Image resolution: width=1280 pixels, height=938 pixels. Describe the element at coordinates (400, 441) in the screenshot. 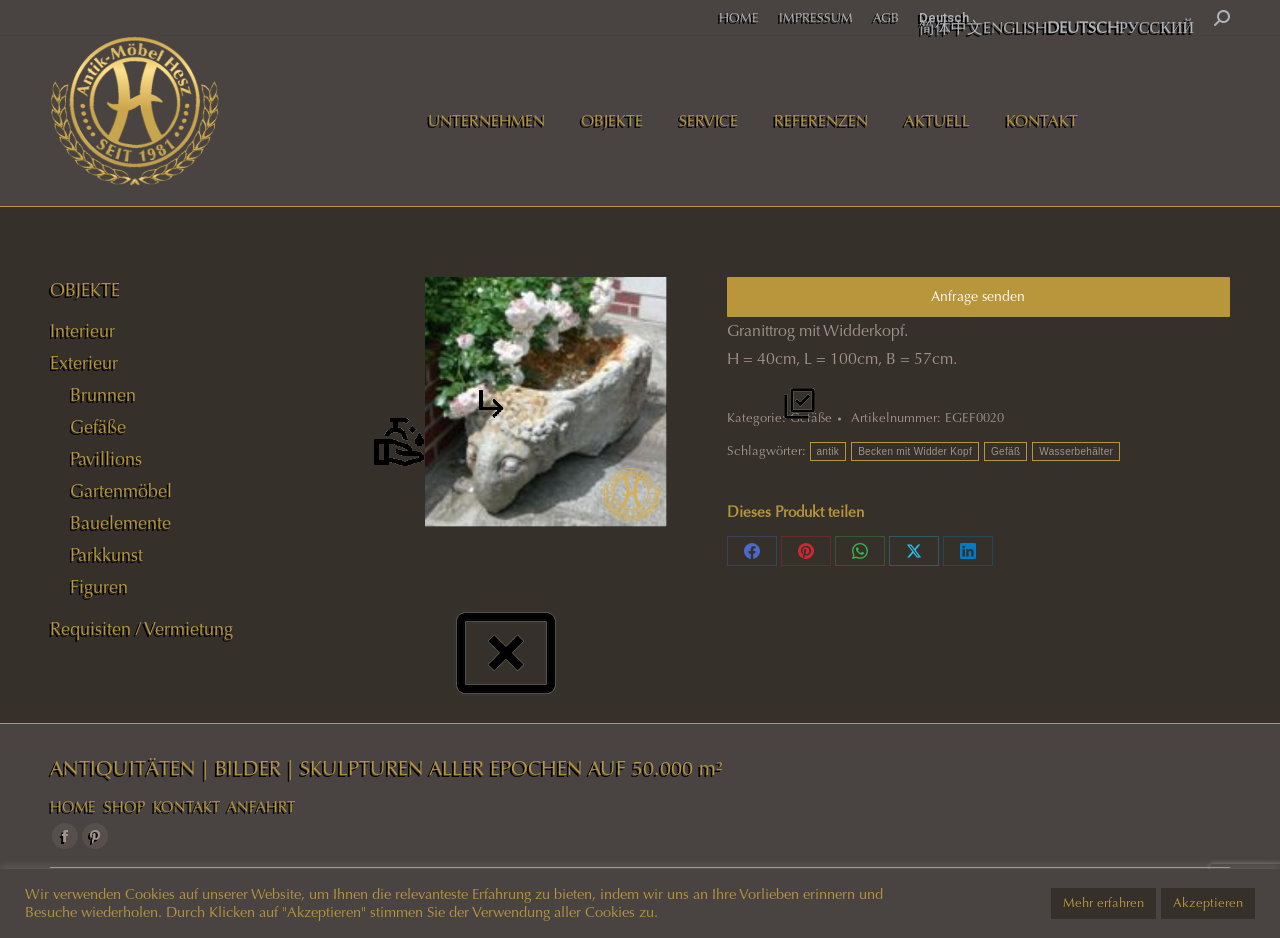

I see `hand hygiene or sanitization reminder` at that location.